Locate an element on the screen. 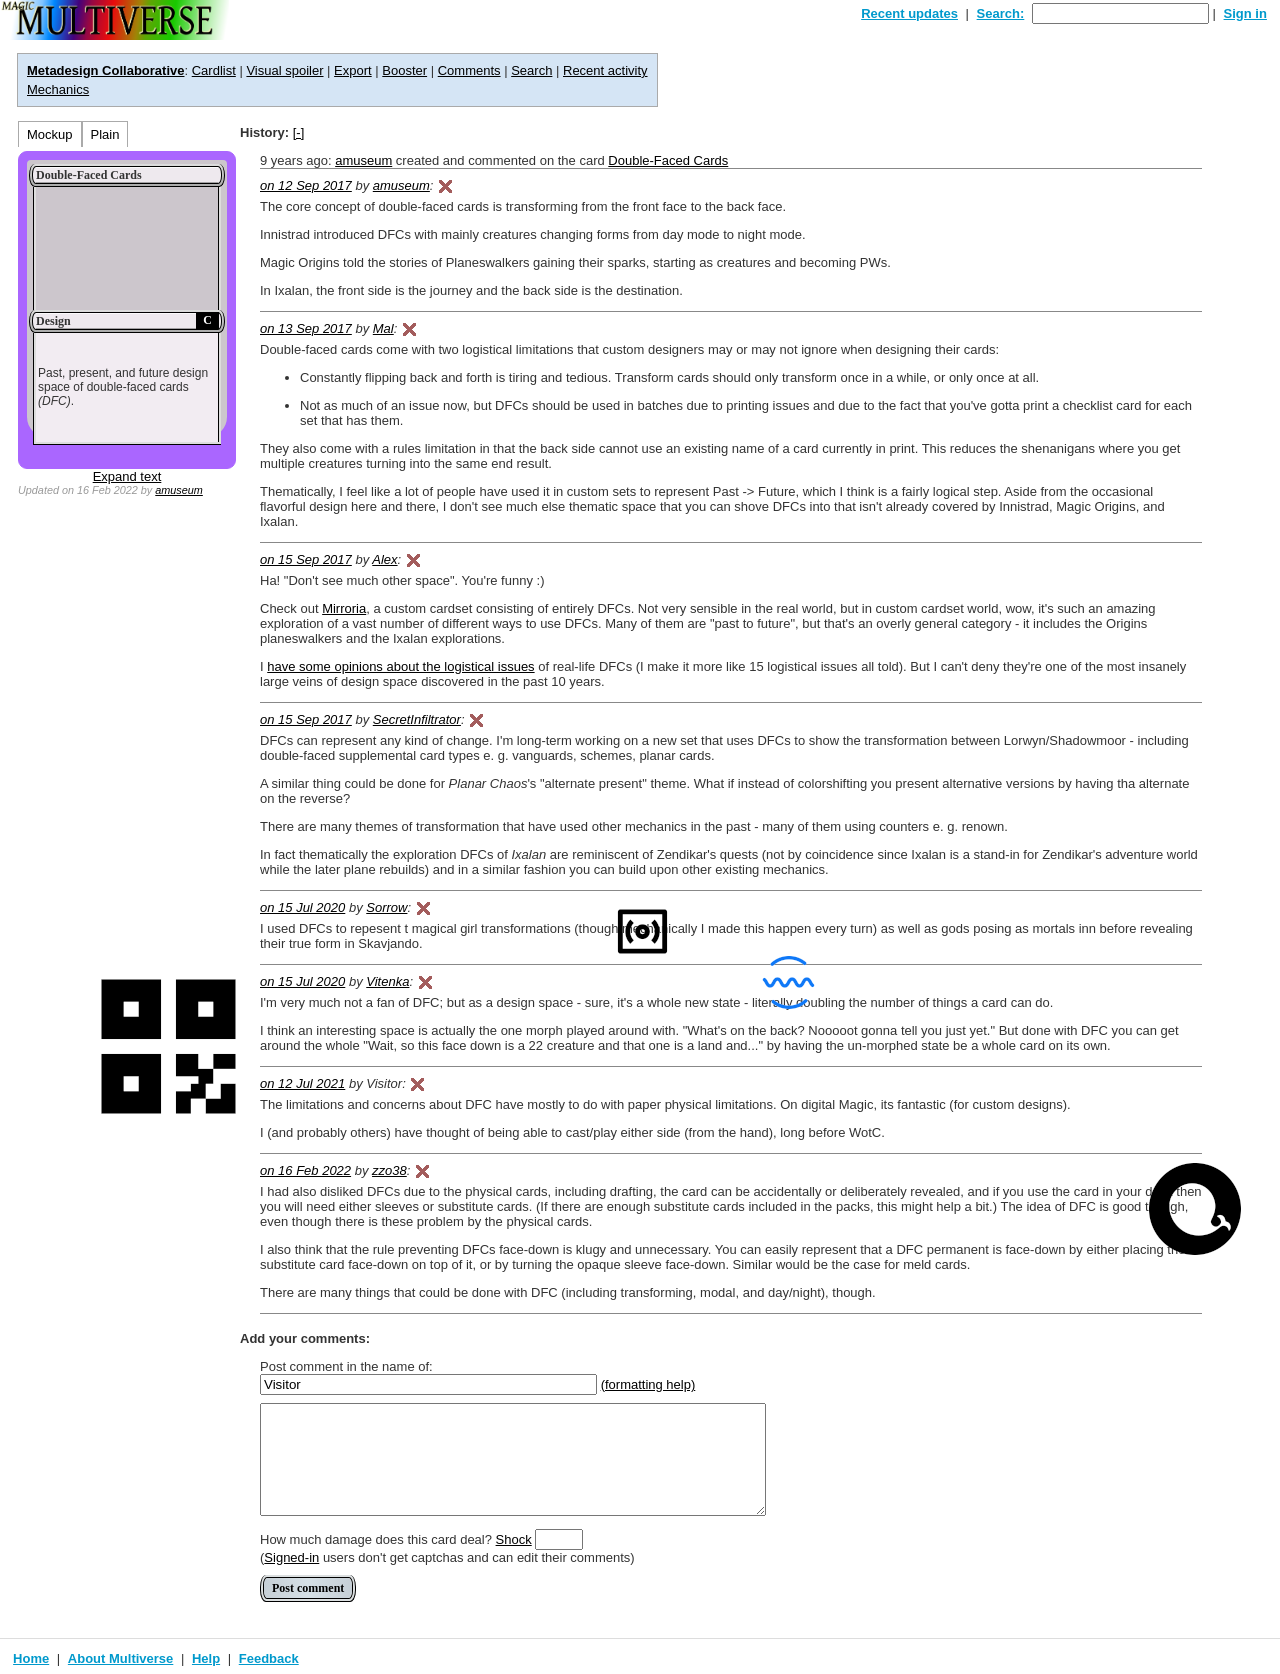  scan or generate a QR code is located at coordinates (168, 1046).